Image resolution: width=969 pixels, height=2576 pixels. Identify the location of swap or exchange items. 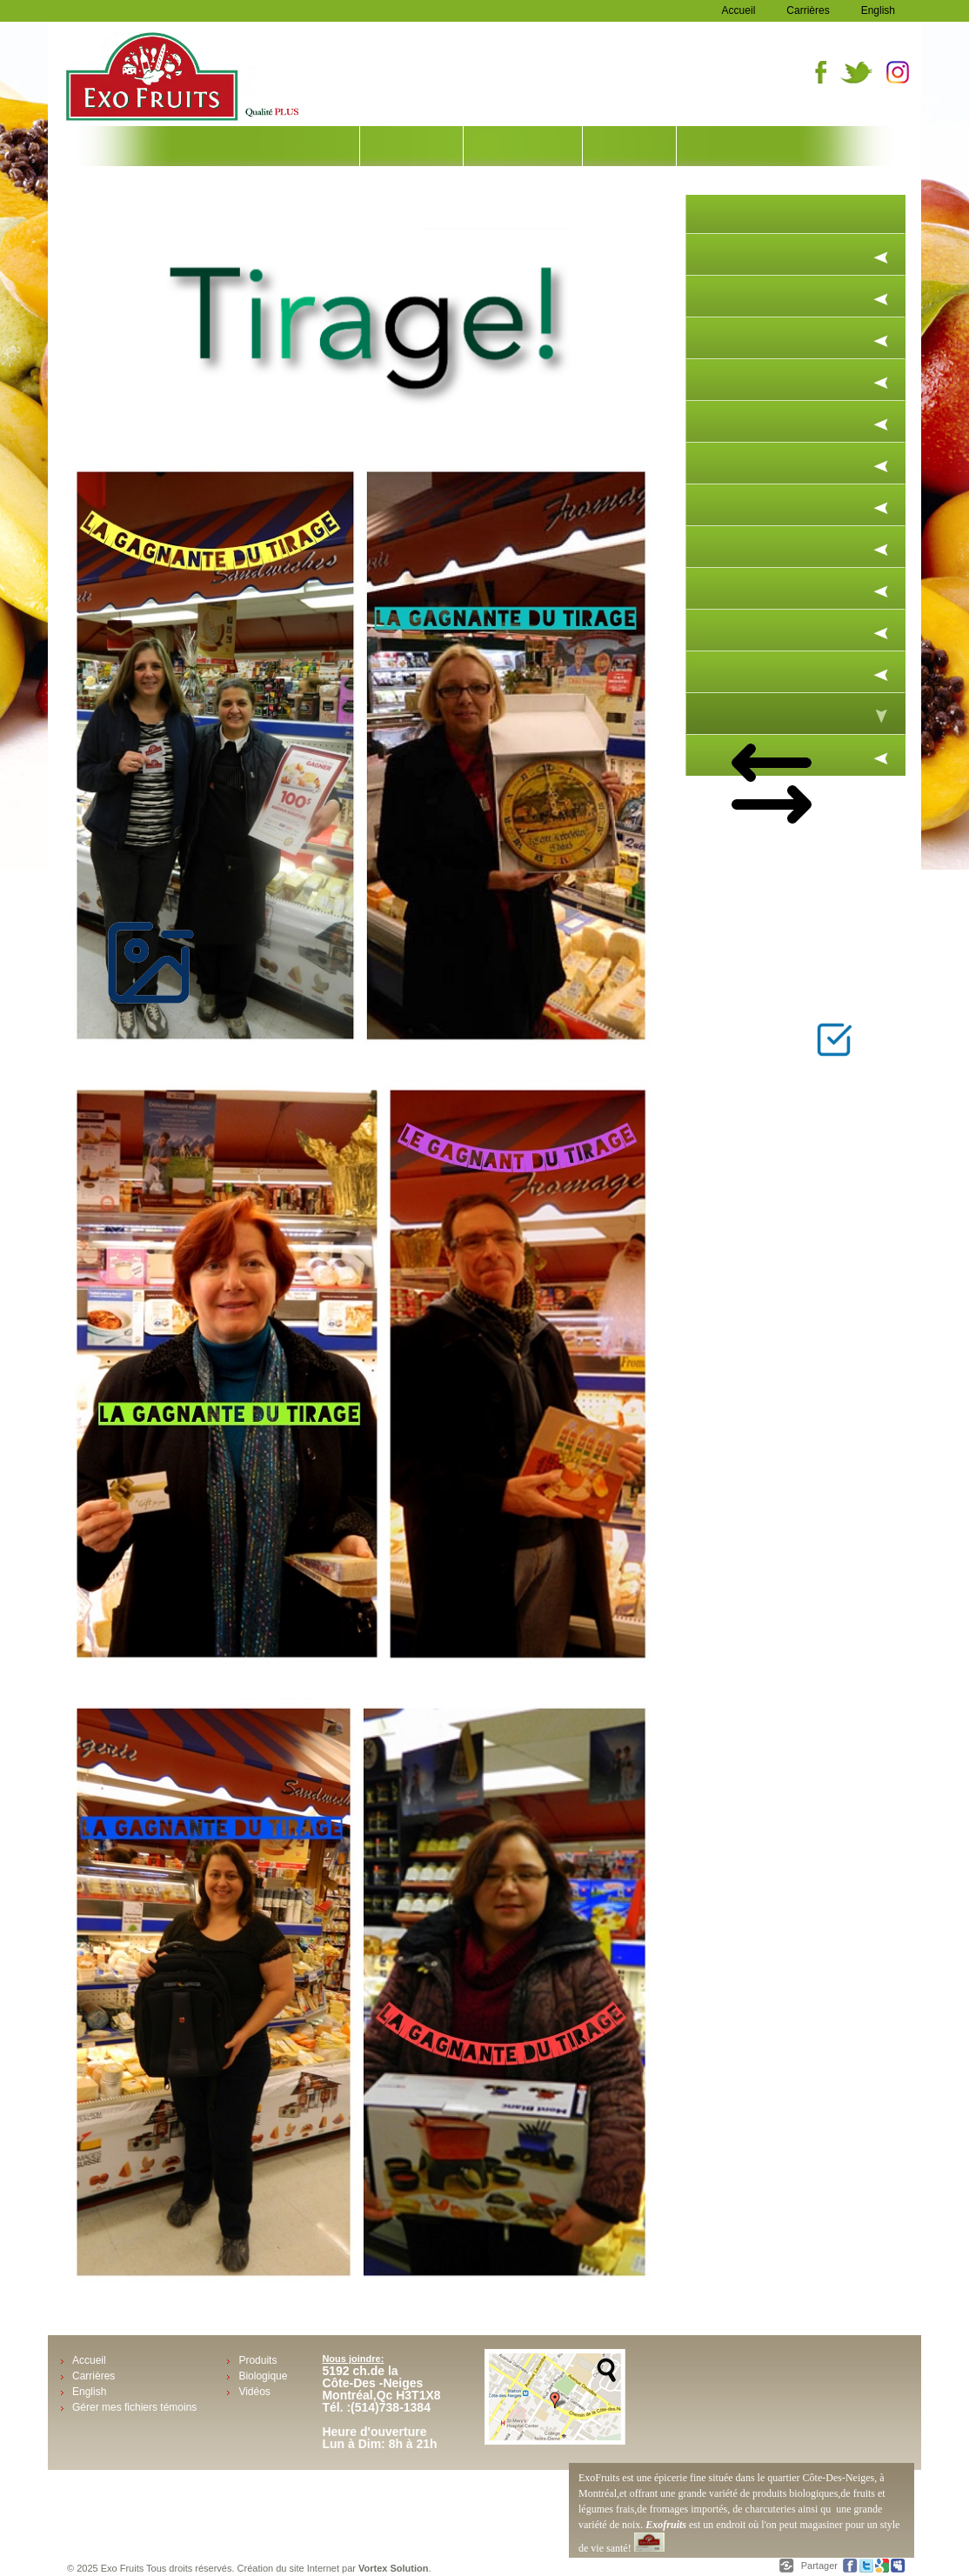
(772, 784).